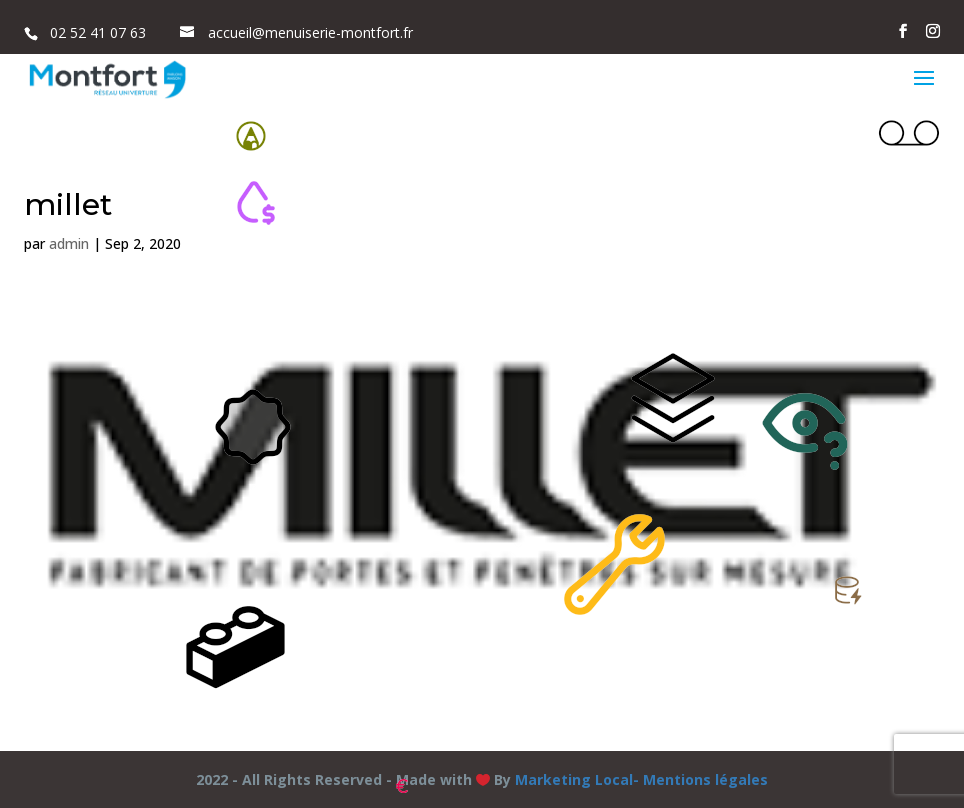 The height and width of the screenshot is (808, 964). What do you see at coordinates (403, 786) in the screenshot?
I see `view price in euros` at bounding box center [403, 786].